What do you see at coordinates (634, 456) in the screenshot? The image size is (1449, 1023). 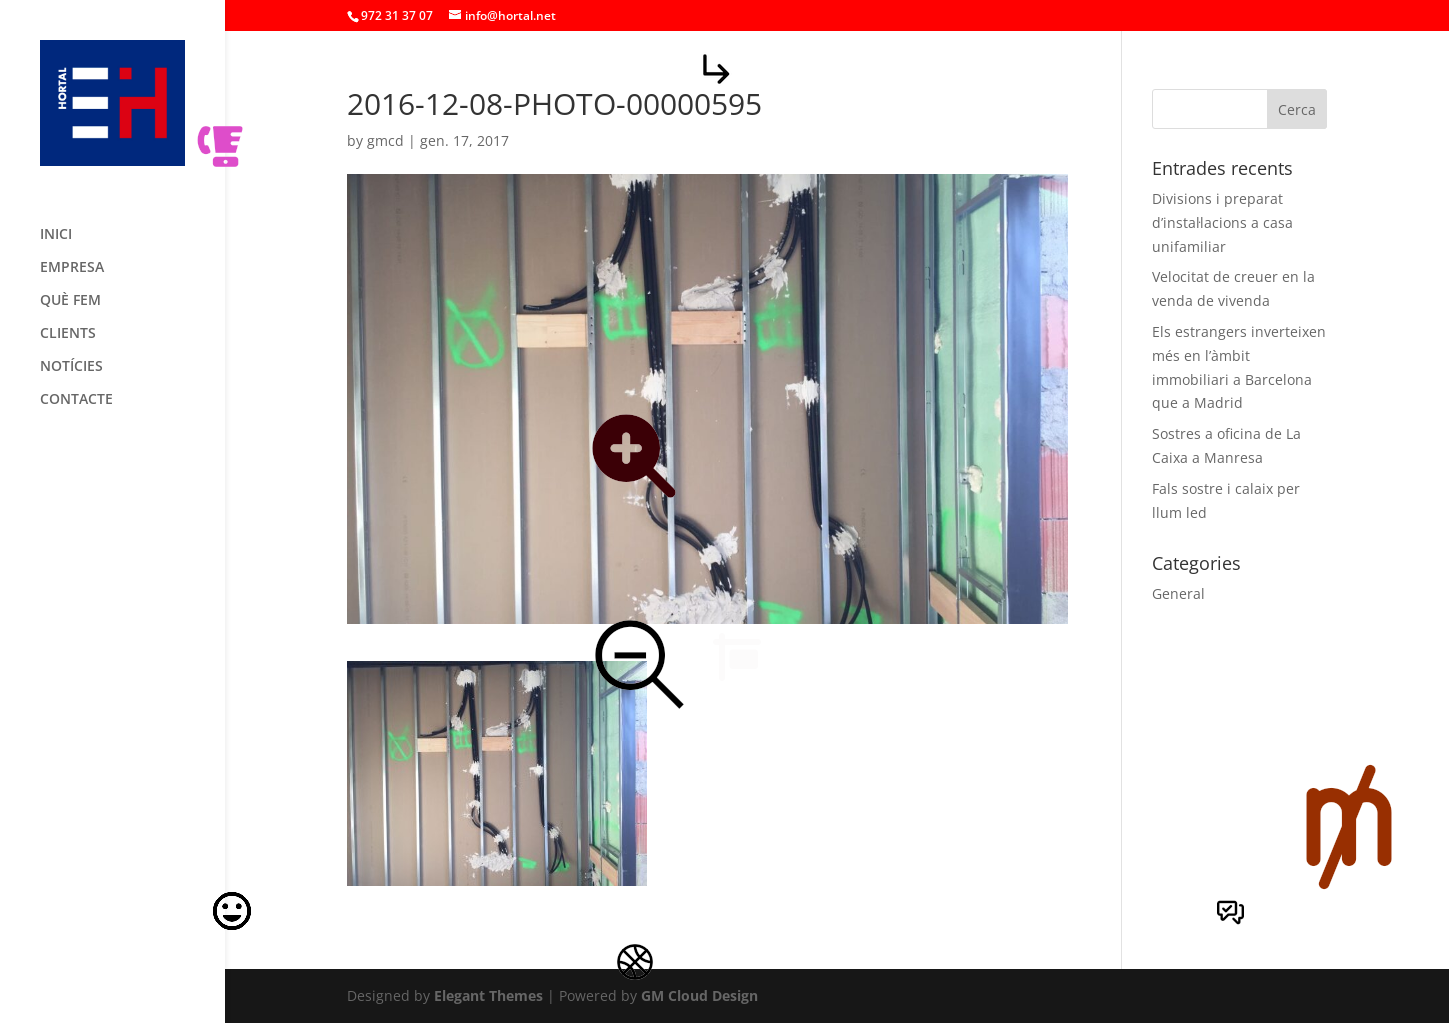 I see `zoom in on content` at bounding box center [634, 456].